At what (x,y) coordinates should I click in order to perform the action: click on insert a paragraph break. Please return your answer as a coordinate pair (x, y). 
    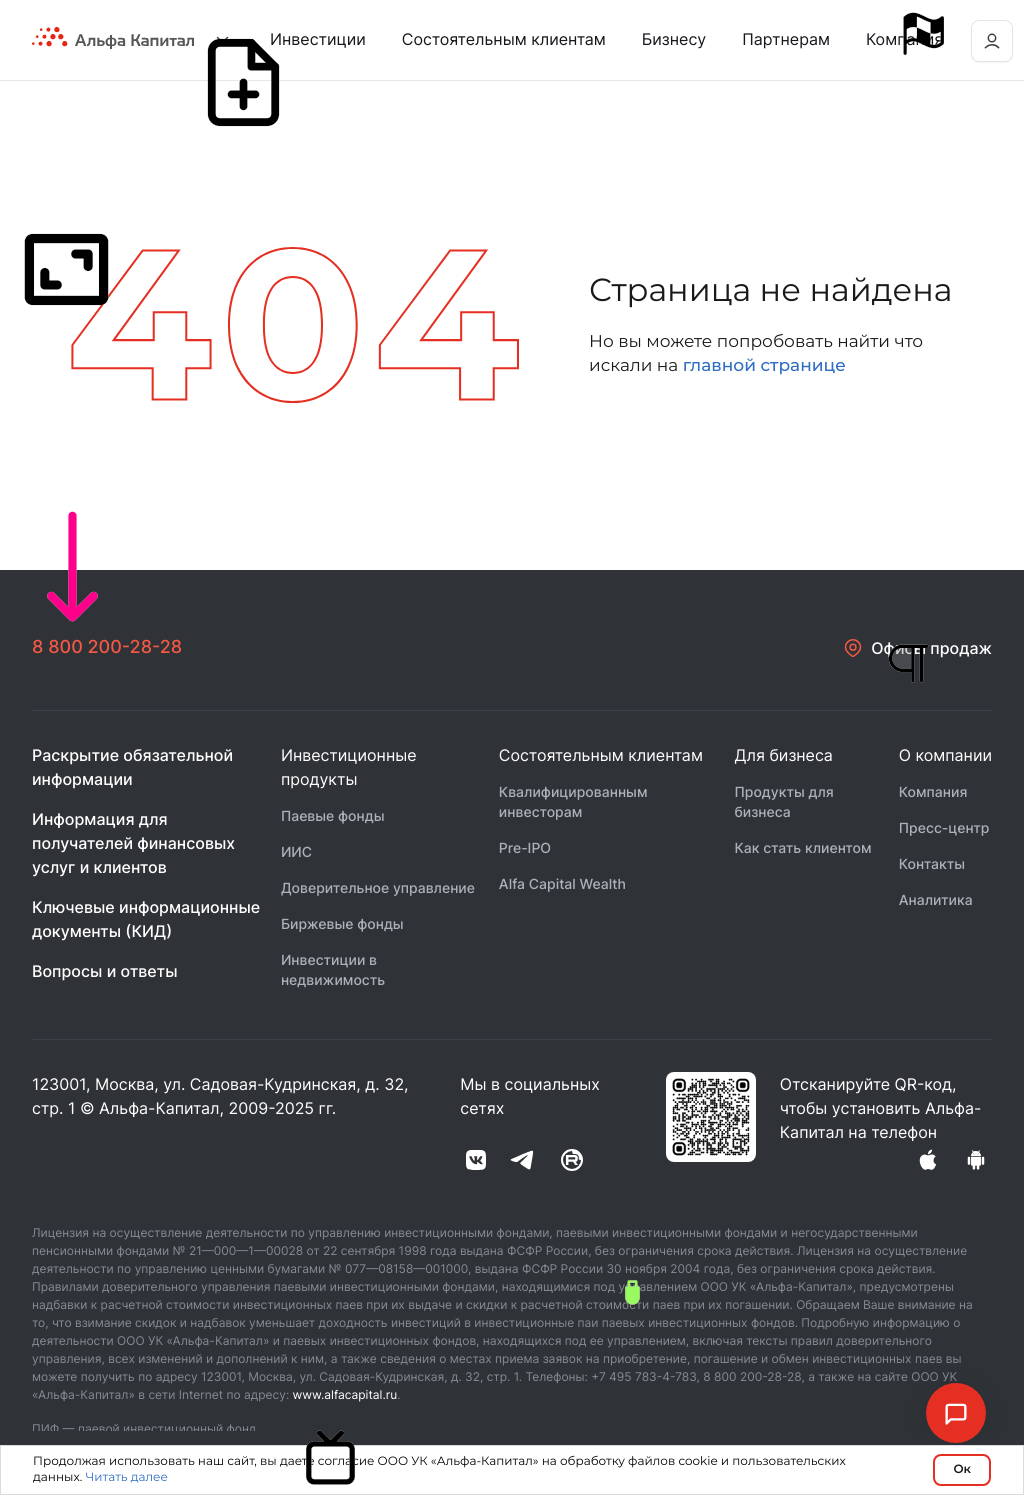
    Looking at the image, I should click on (909, 663).